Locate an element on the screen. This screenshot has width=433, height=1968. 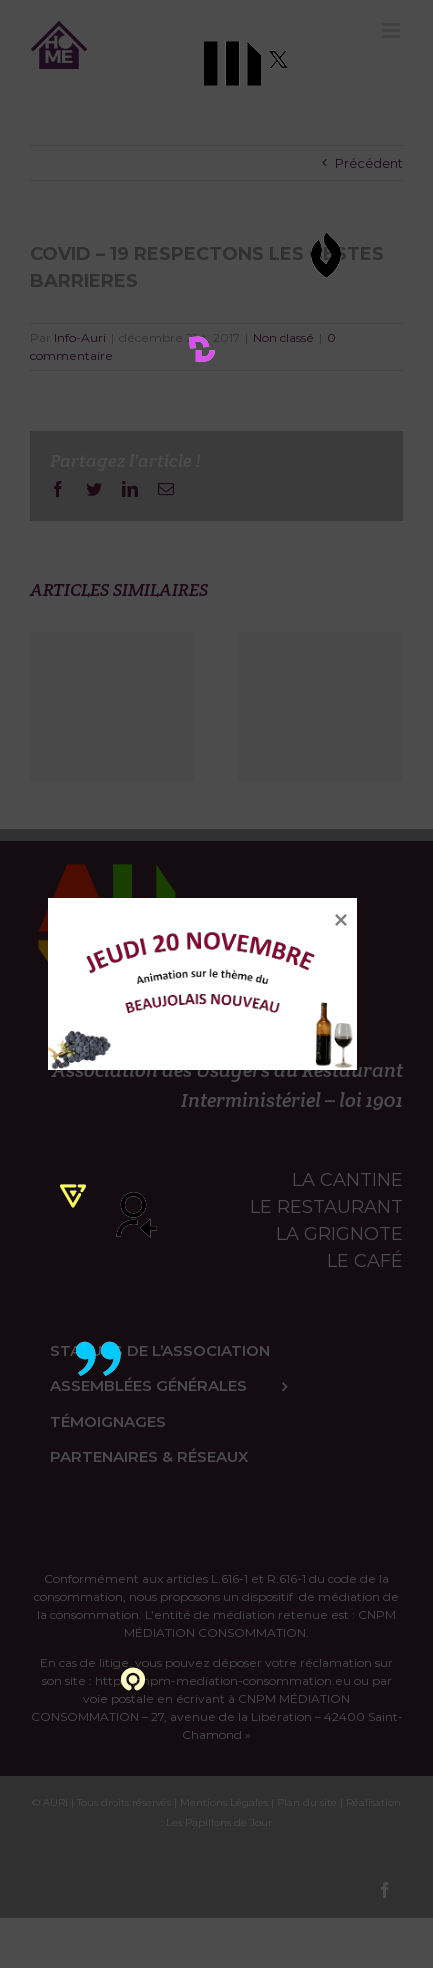
navigate to AntV data visualization library is located at coordinates (73, 1196).